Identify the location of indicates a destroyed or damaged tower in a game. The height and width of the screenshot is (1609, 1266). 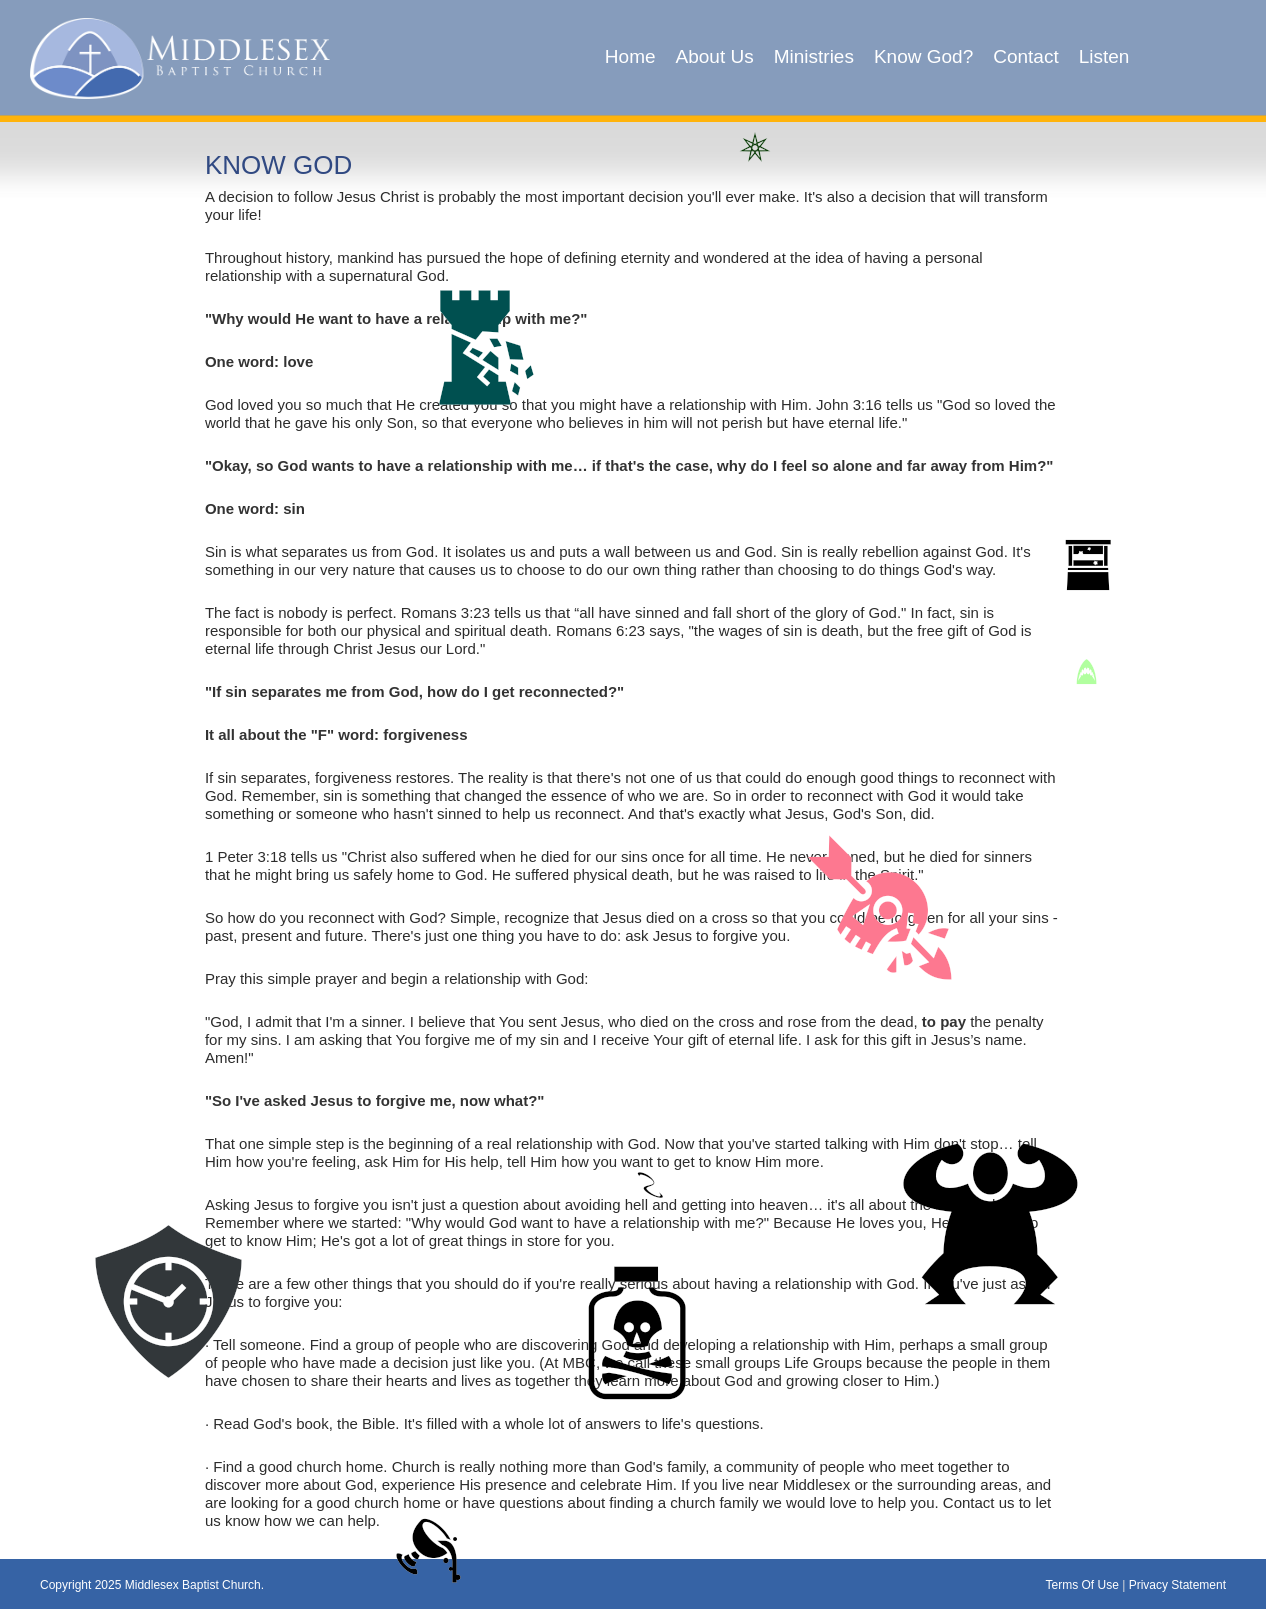
(480, 347).